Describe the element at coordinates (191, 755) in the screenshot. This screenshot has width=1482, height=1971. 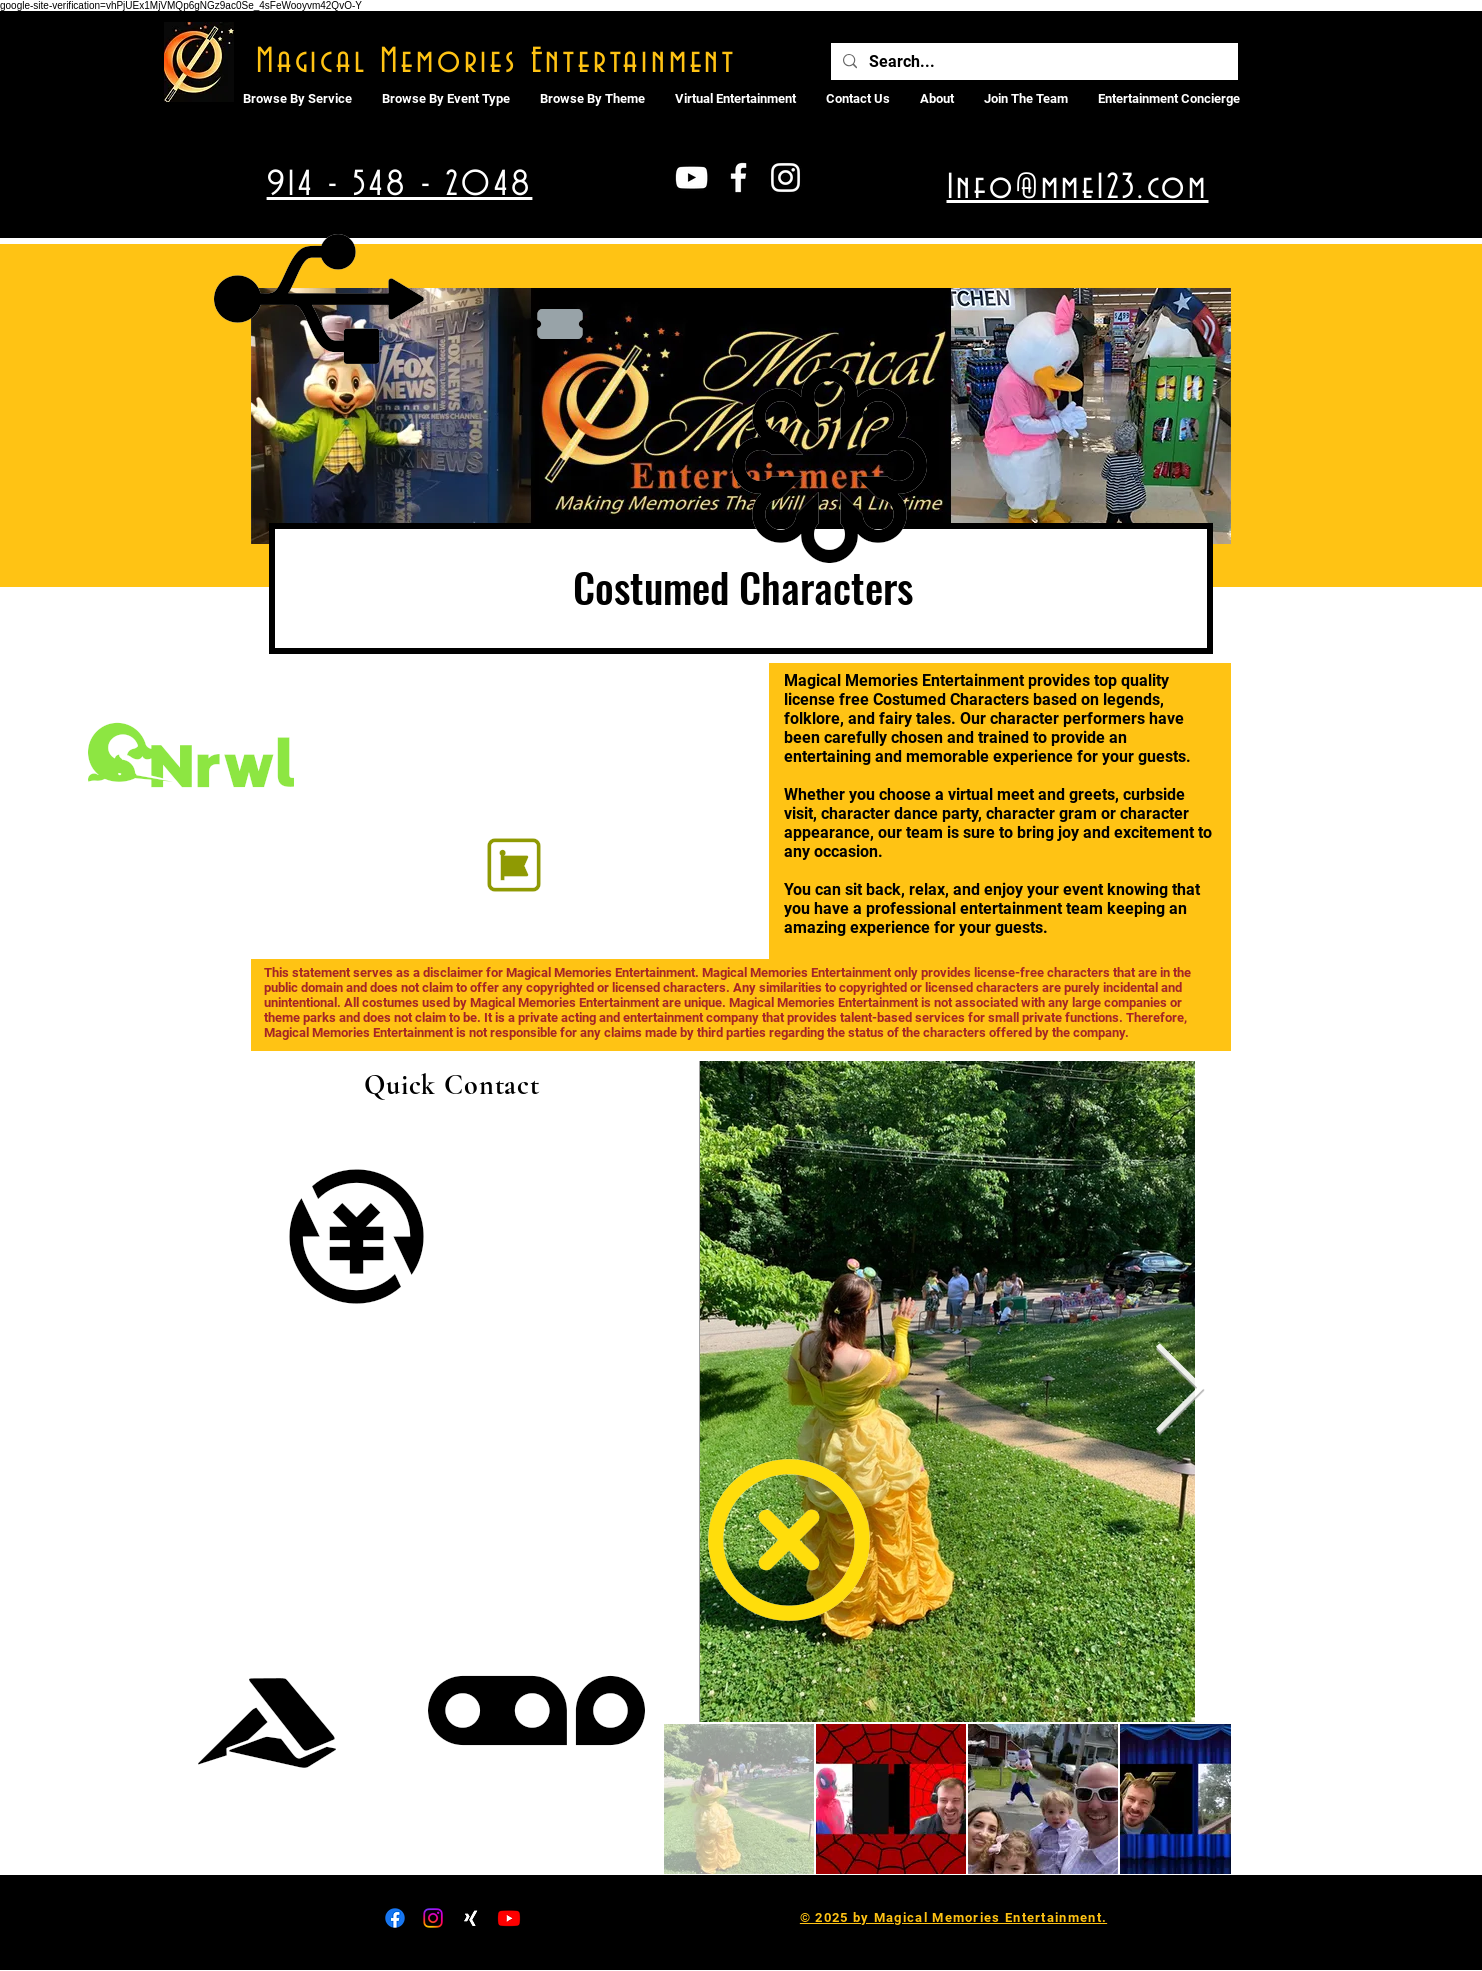
I see `nrwl company logo` at that location.